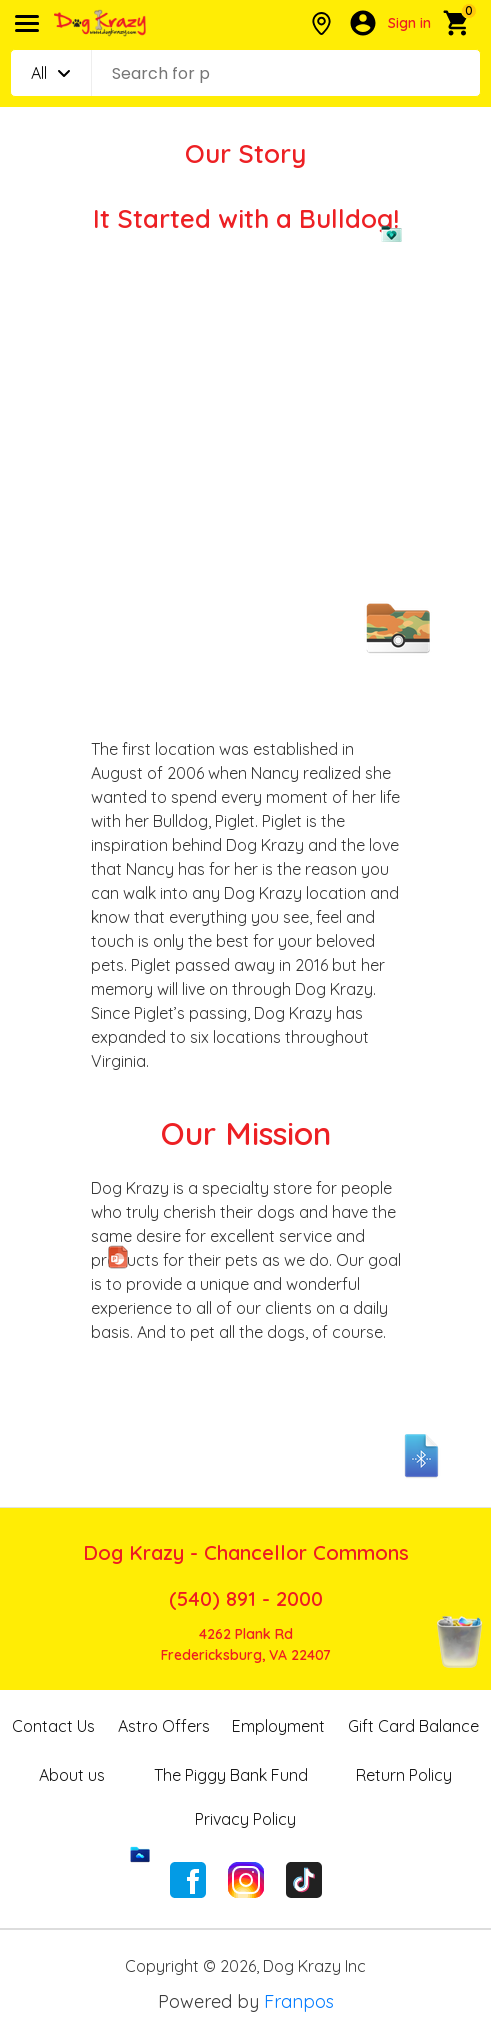 The image size is (491, 2039). What do you see at coordinates (140, 1855) in the screenshot?
I see `open wondershare document cloud folder` at bounding box center [140, 1855].